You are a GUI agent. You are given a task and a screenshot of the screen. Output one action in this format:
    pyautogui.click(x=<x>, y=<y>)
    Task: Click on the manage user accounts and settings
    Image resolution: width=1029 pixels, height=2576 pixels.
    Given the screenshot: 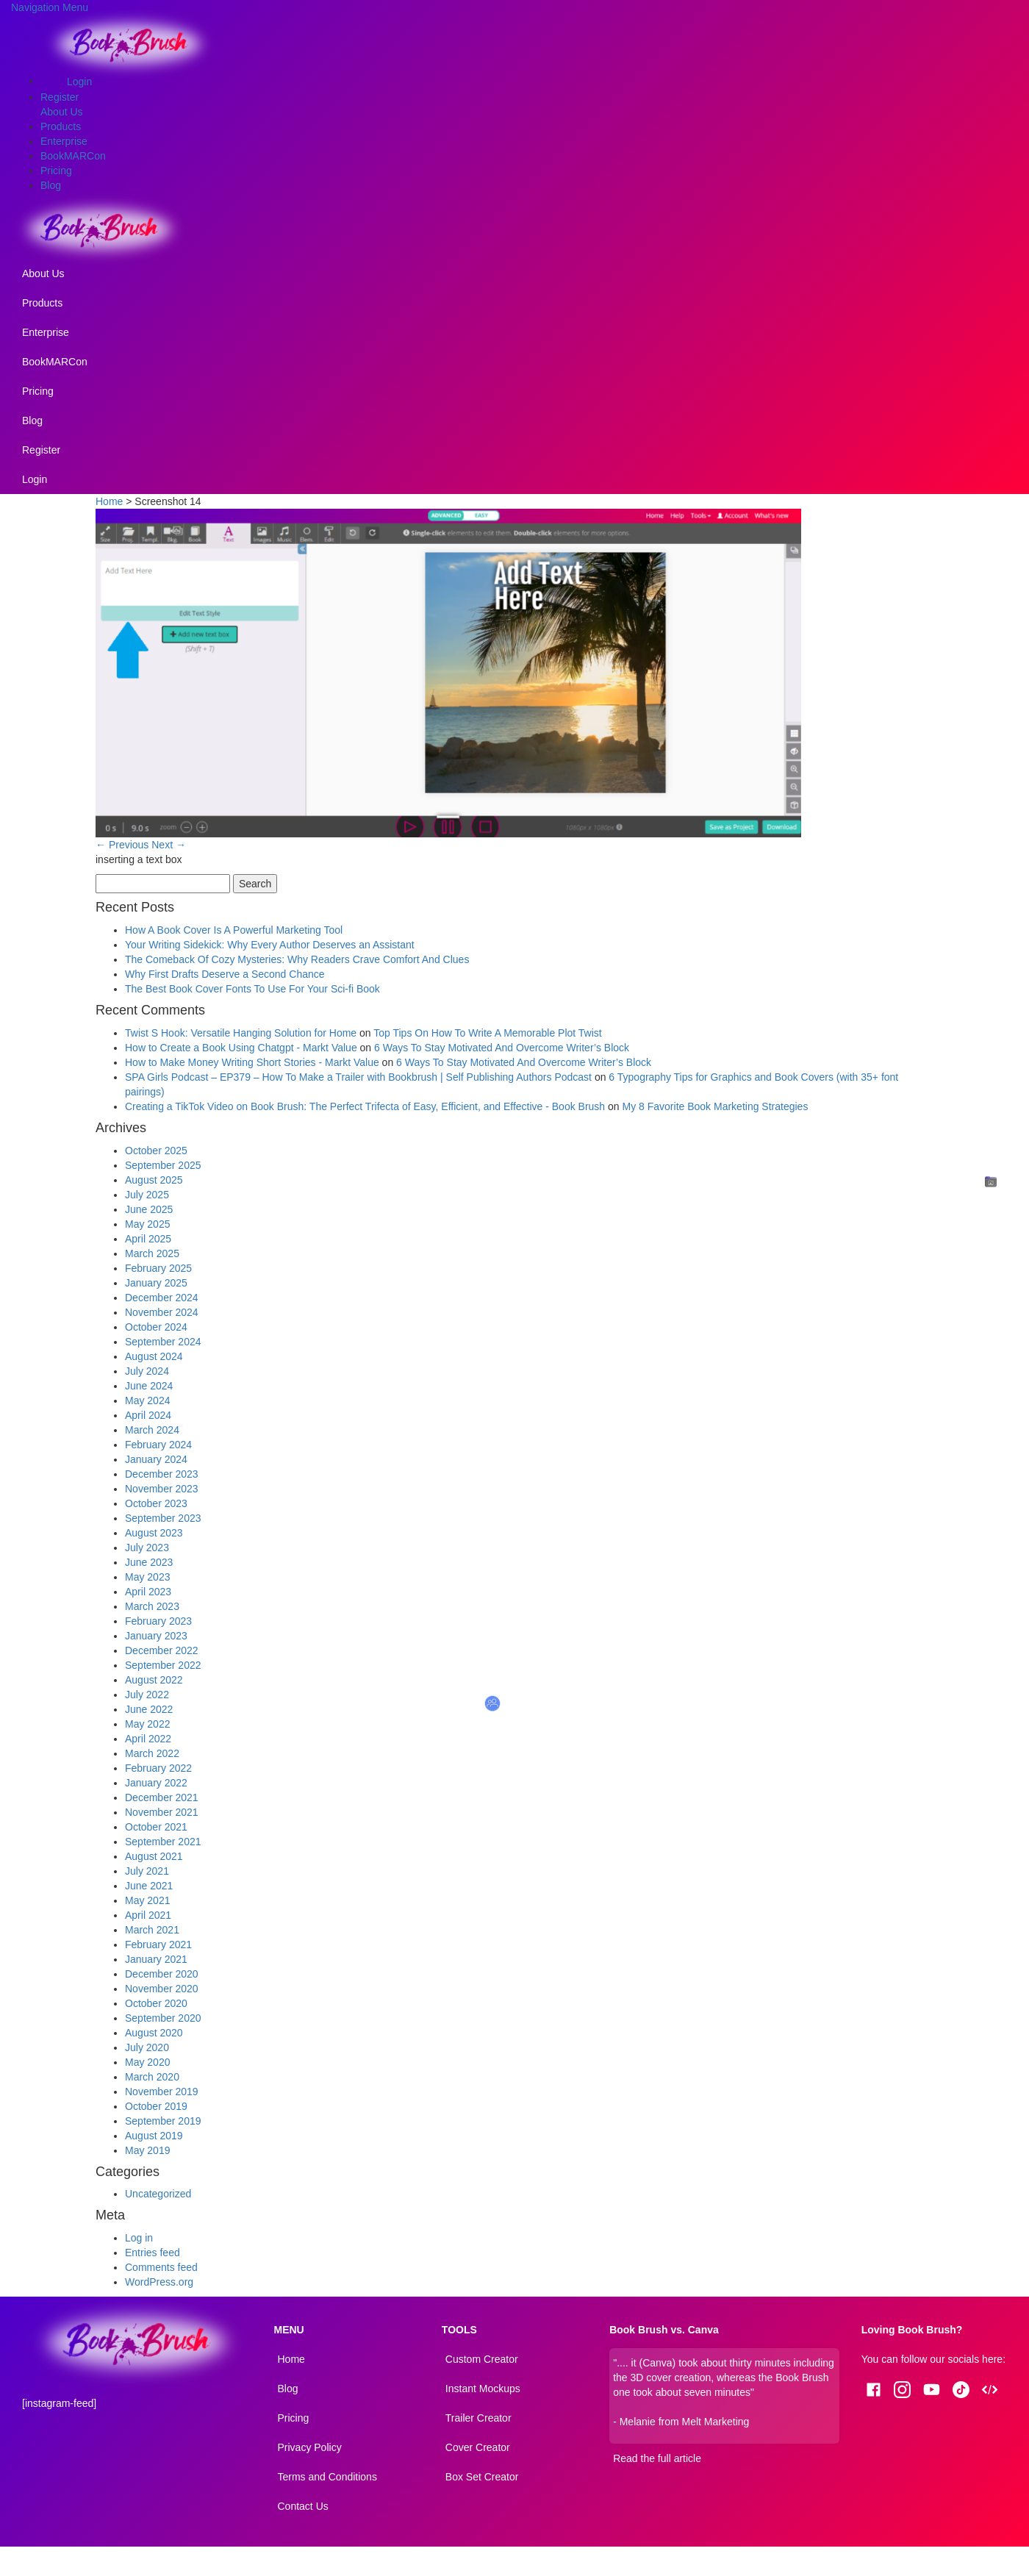 What is the action you would take?
    pyautogui.click(x=492, y=1703)
    